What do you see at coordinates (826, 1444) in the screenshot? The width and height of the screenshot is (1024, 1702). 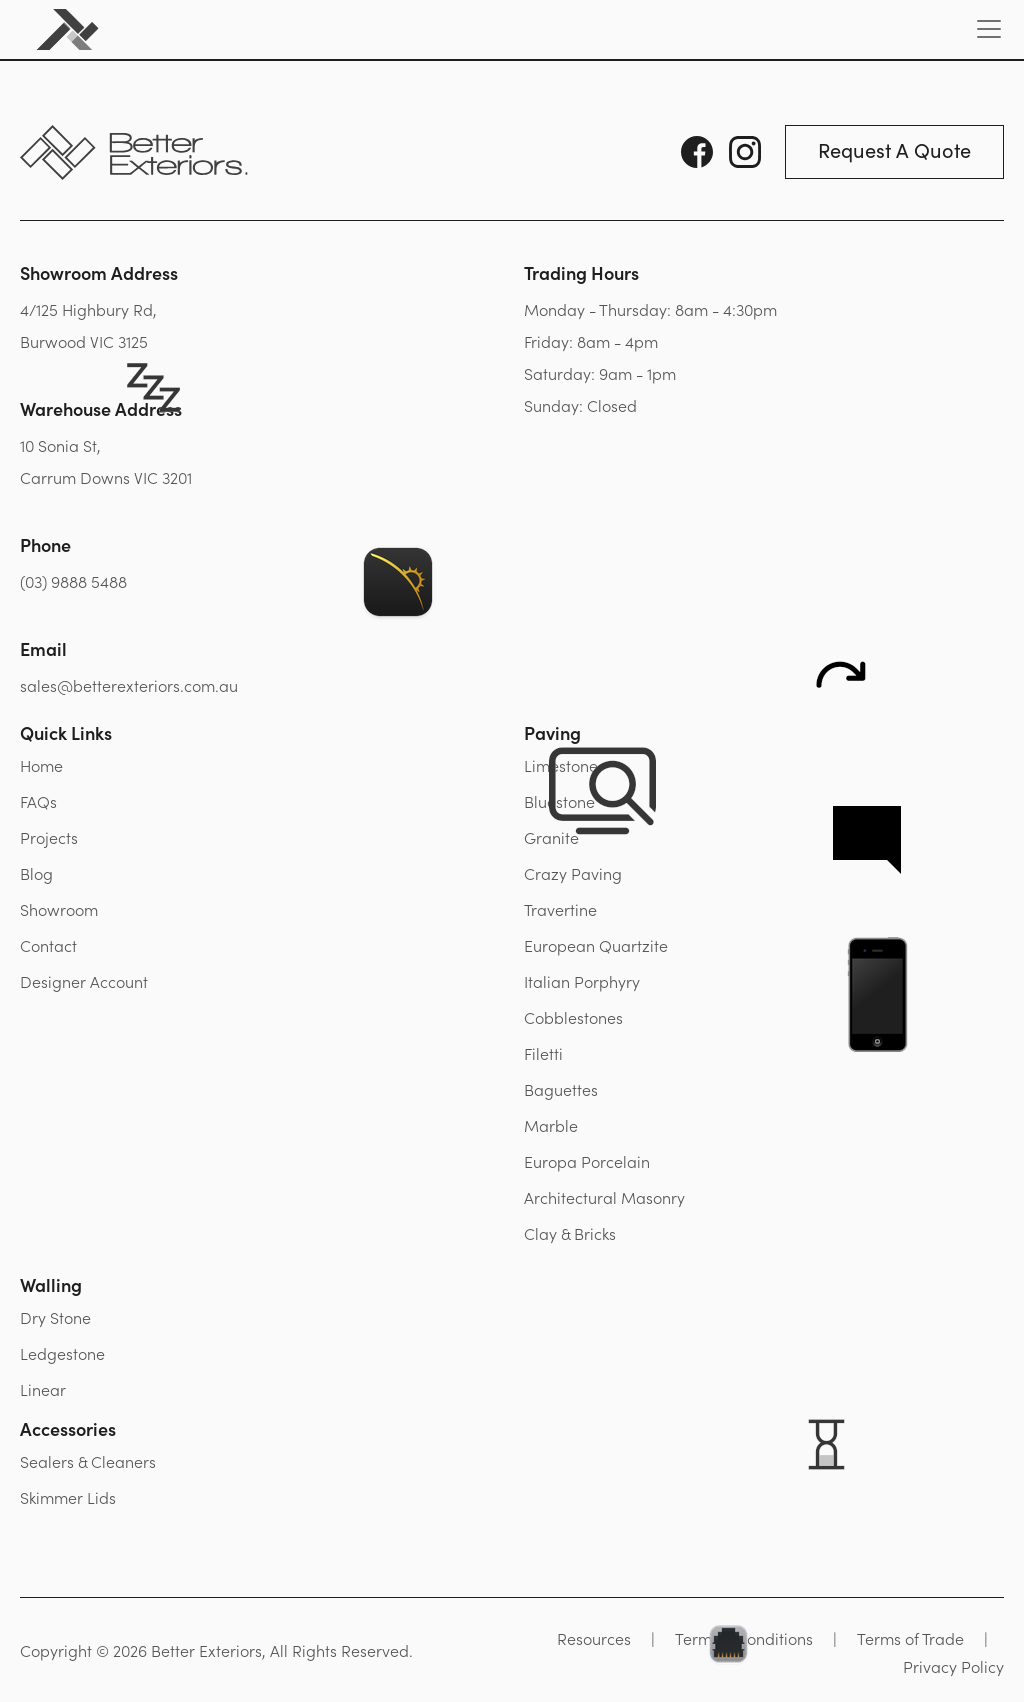 I see `countdown timer or time remaining indicator` at bounding box center [826, 1444].